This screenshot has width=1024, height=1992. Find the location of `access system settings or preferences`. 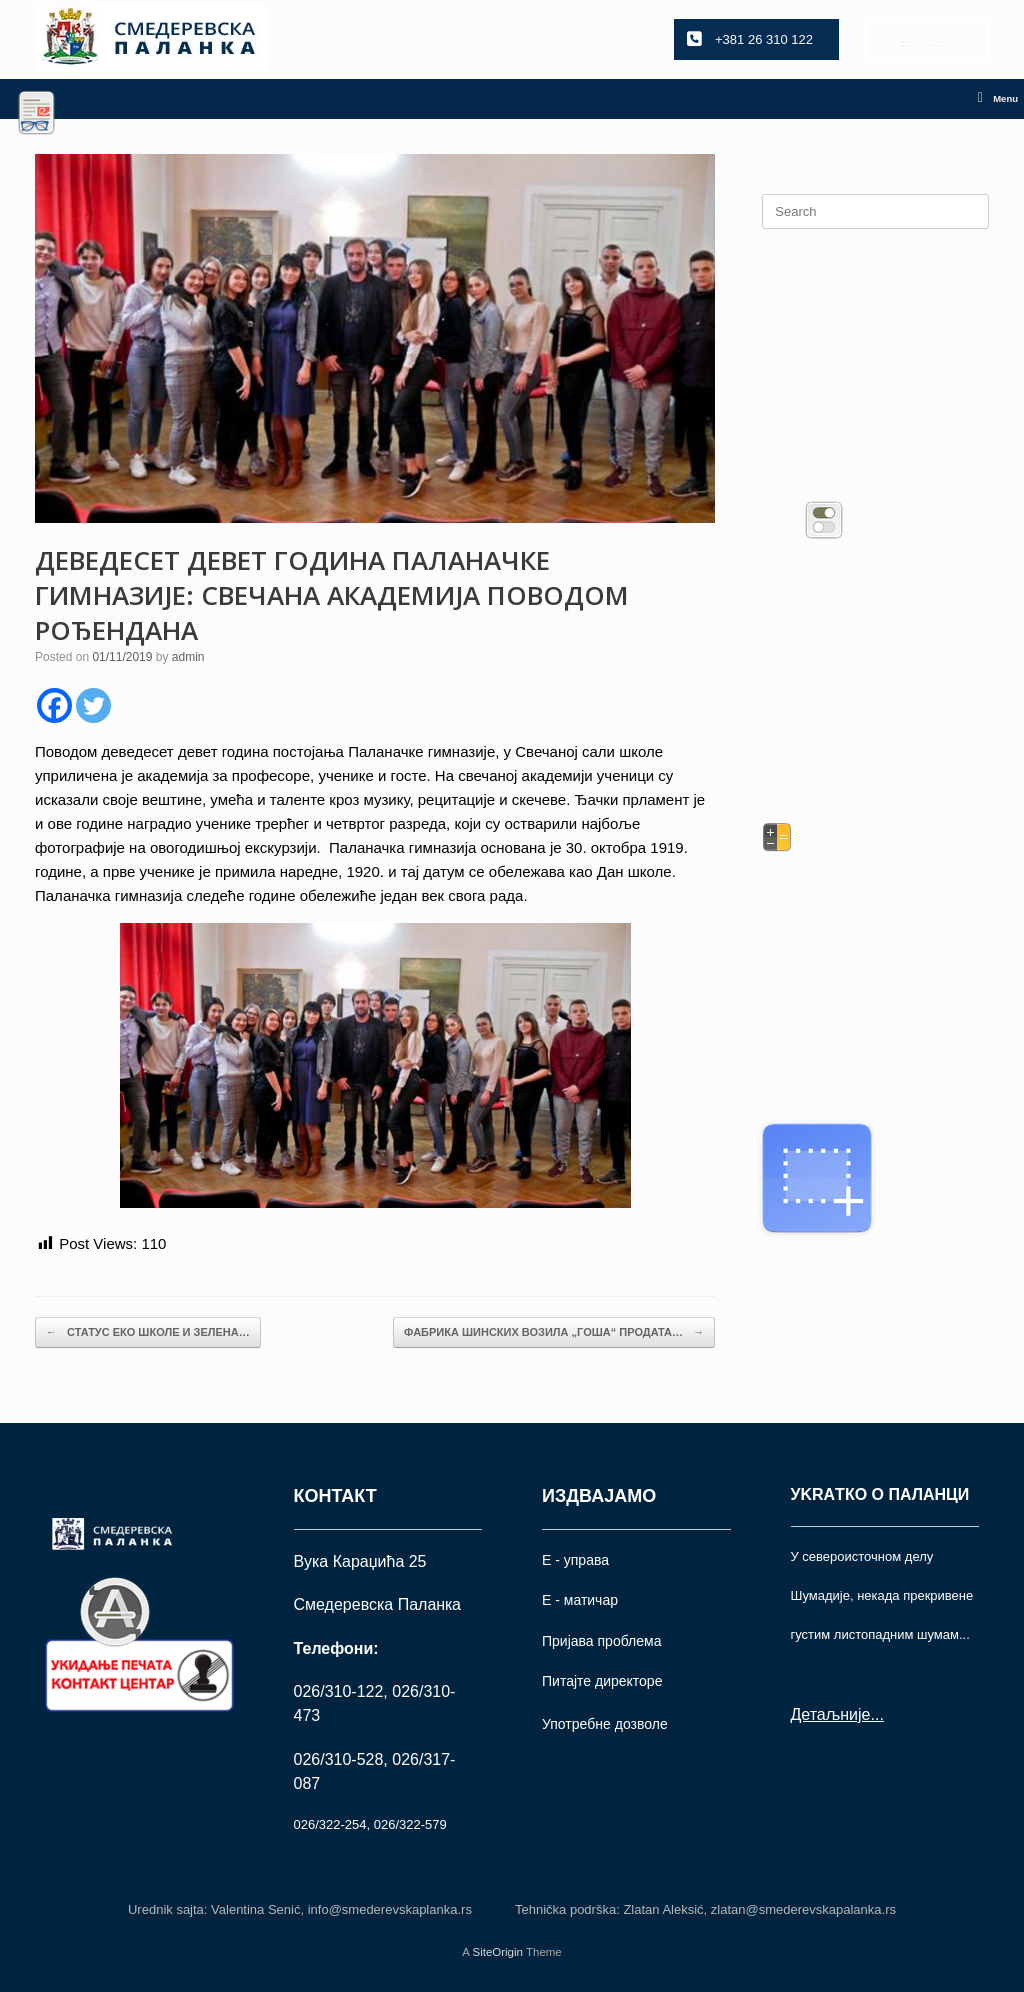

access system settings or preferences is located at coordinates (824, 520).